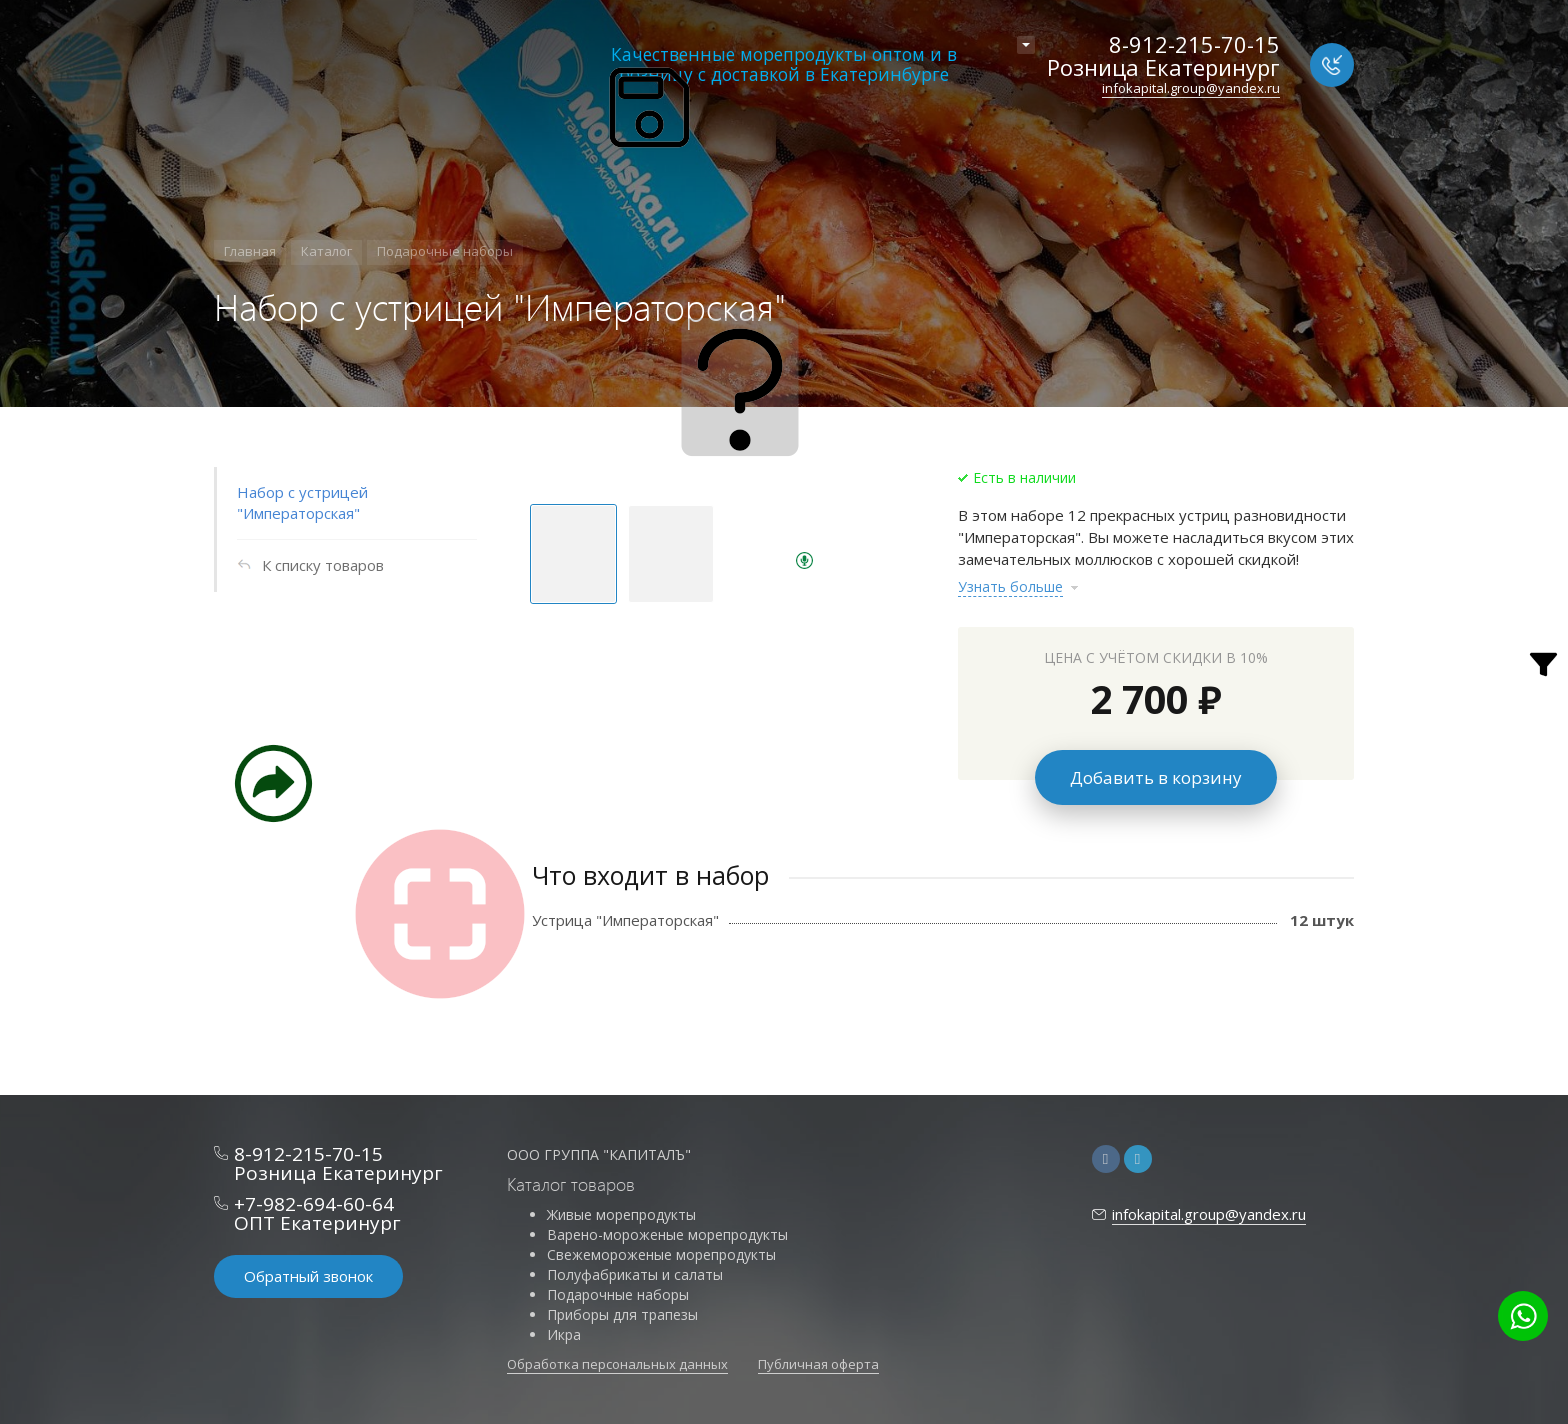 This screenshot has width=1568, height=1424. I want to click on save current file or document, so click(649, 107).